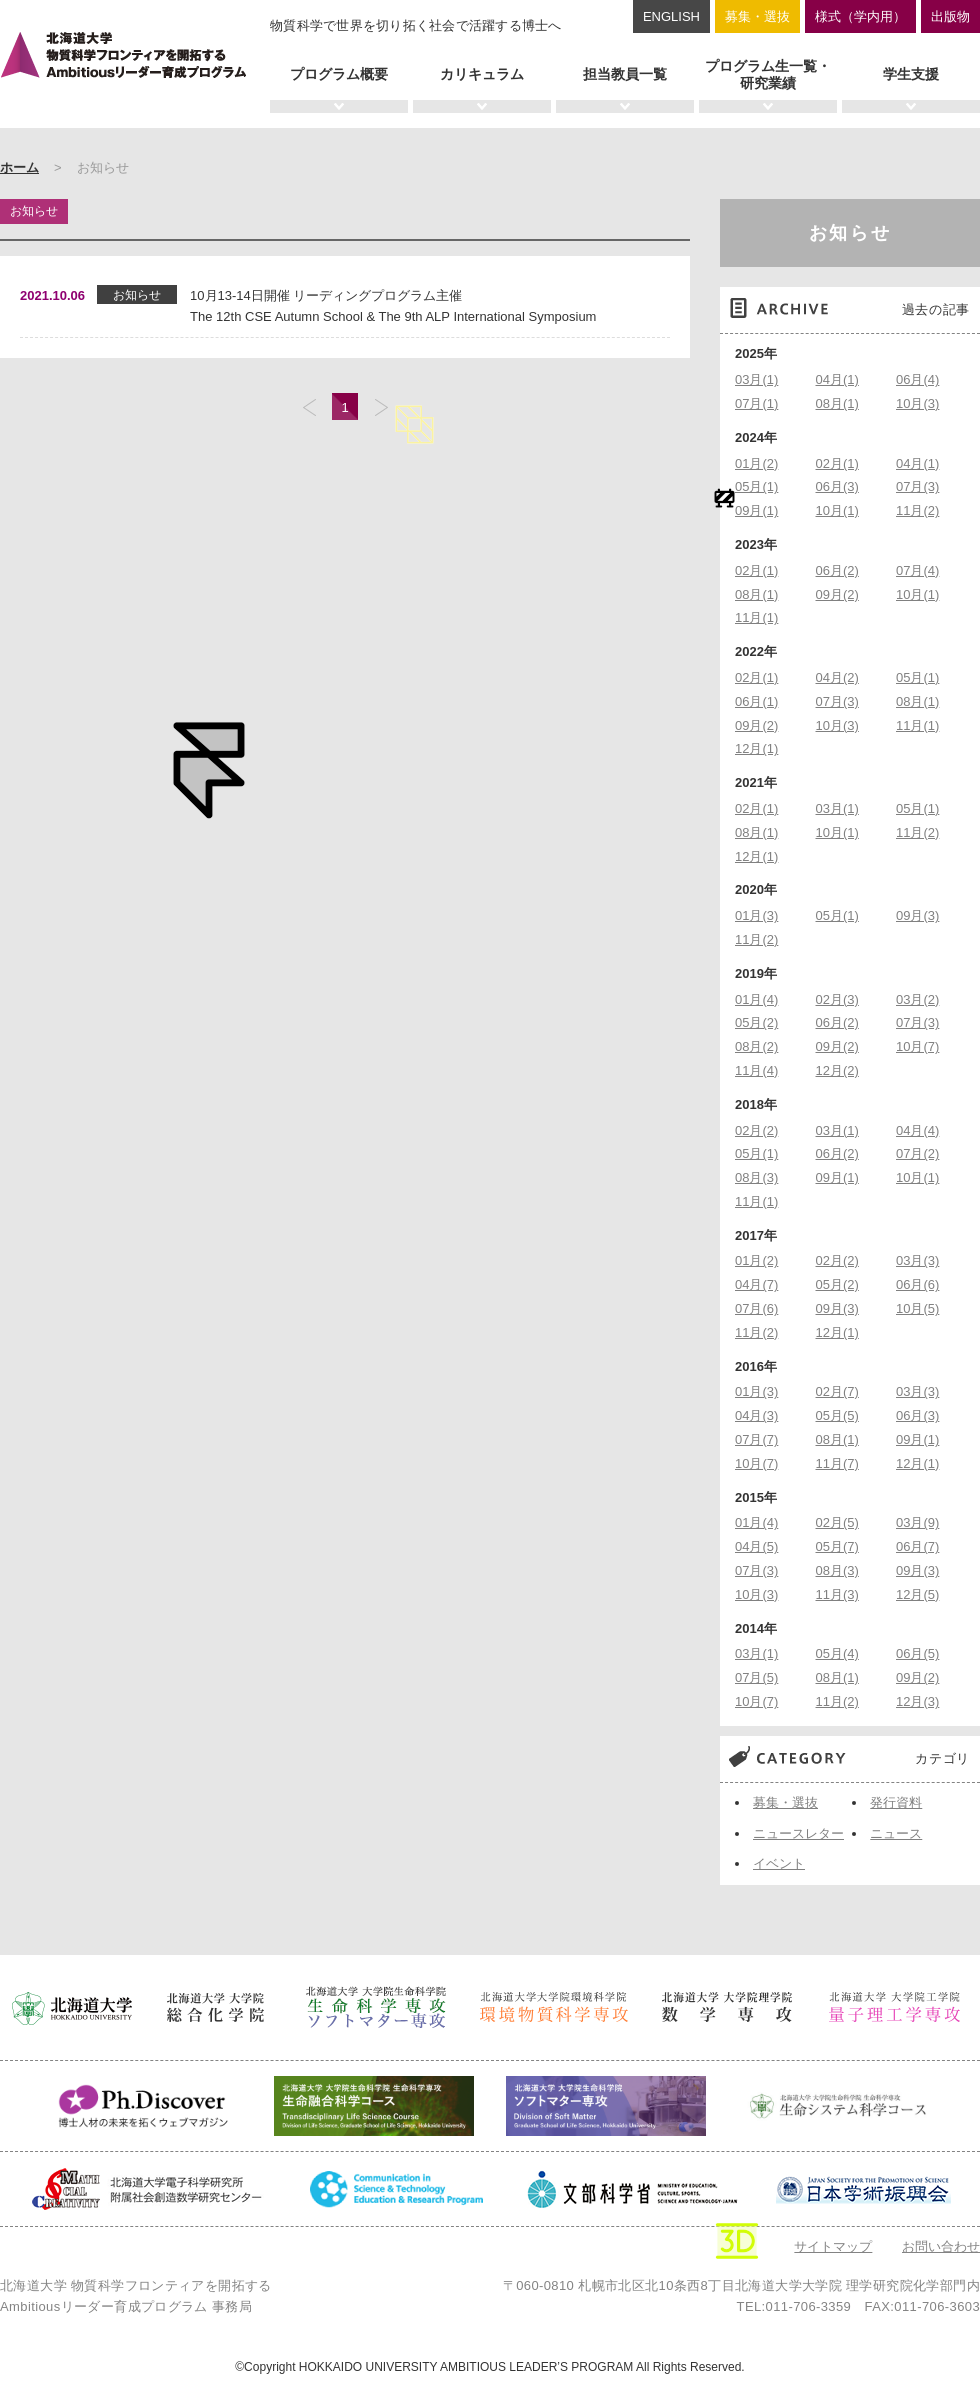 This screenshot has height=2407, width=980. Describe the element at coordinates (724, 497) in the screenshot. I see `indicates a blocked or restricted area` at that location.